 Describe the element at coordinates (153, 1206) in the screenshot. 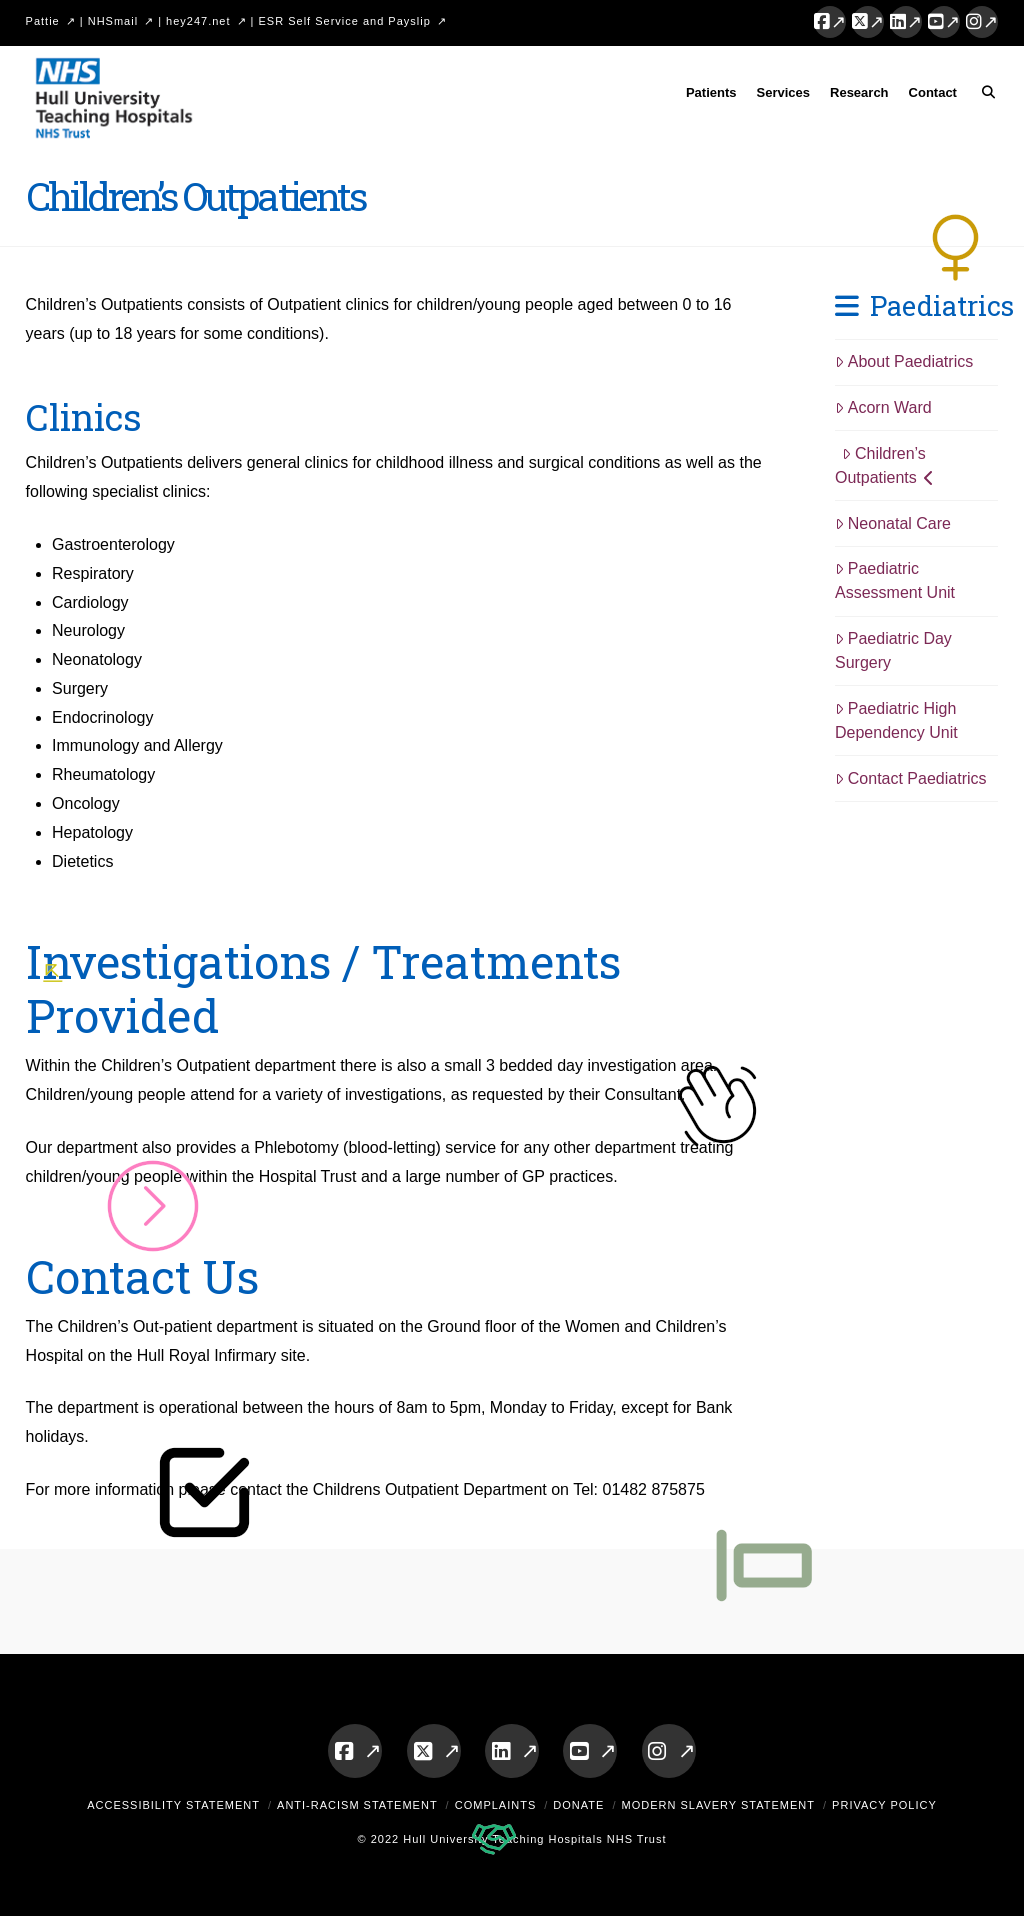

I see `go to next item or page` at that location.